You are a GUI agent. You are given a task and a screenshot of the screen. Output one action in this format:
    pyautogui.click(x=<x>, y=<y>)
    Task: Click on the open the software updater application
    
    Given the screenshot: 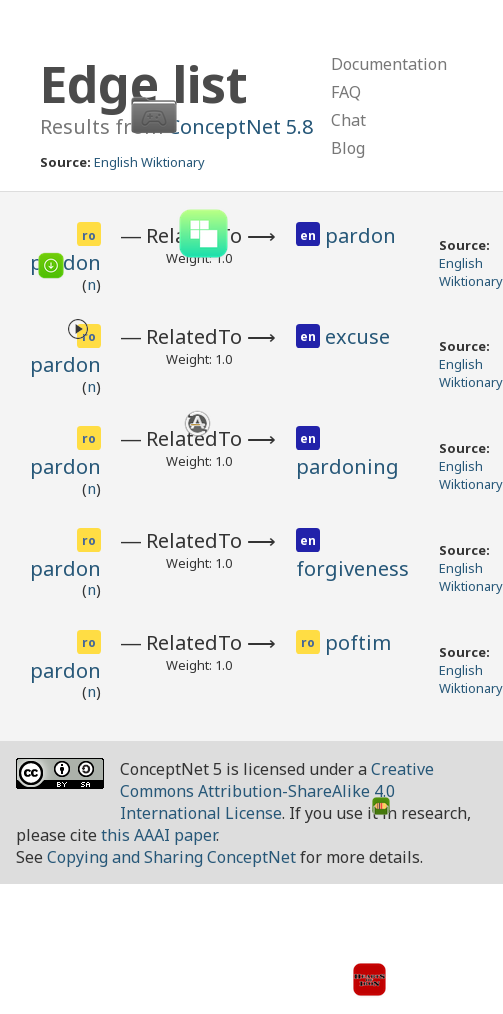 What is the action you would take?
    pyautogui.click(x=197, y=423)
    